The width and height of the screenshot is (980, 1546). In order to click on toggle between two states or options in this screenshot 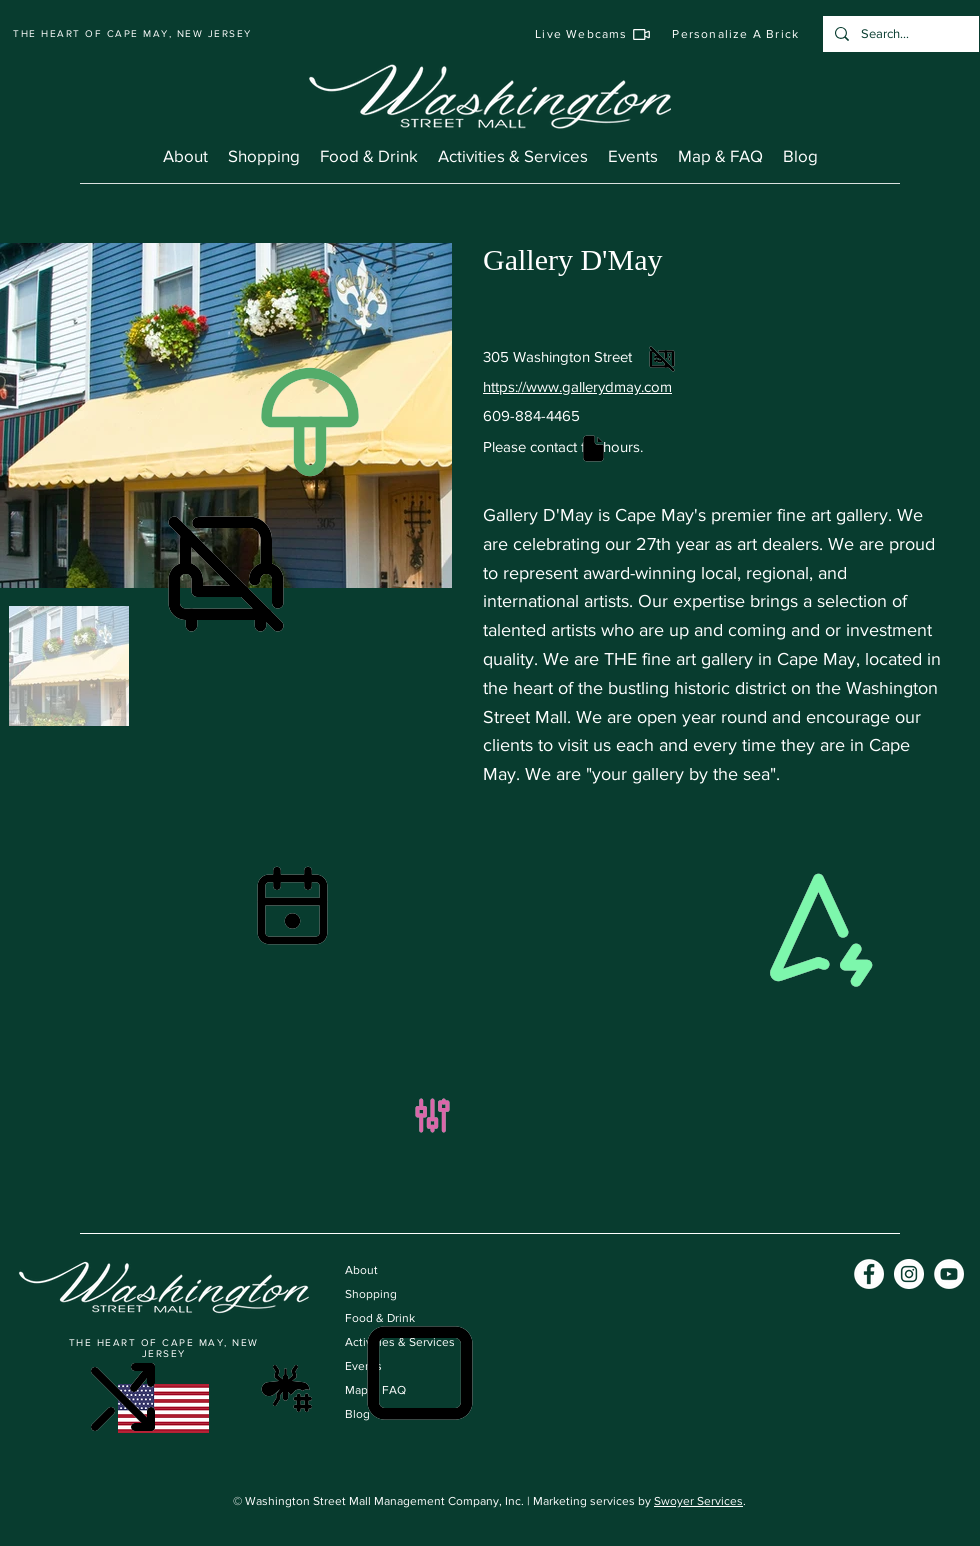, I will do `click(123, 1399)`.